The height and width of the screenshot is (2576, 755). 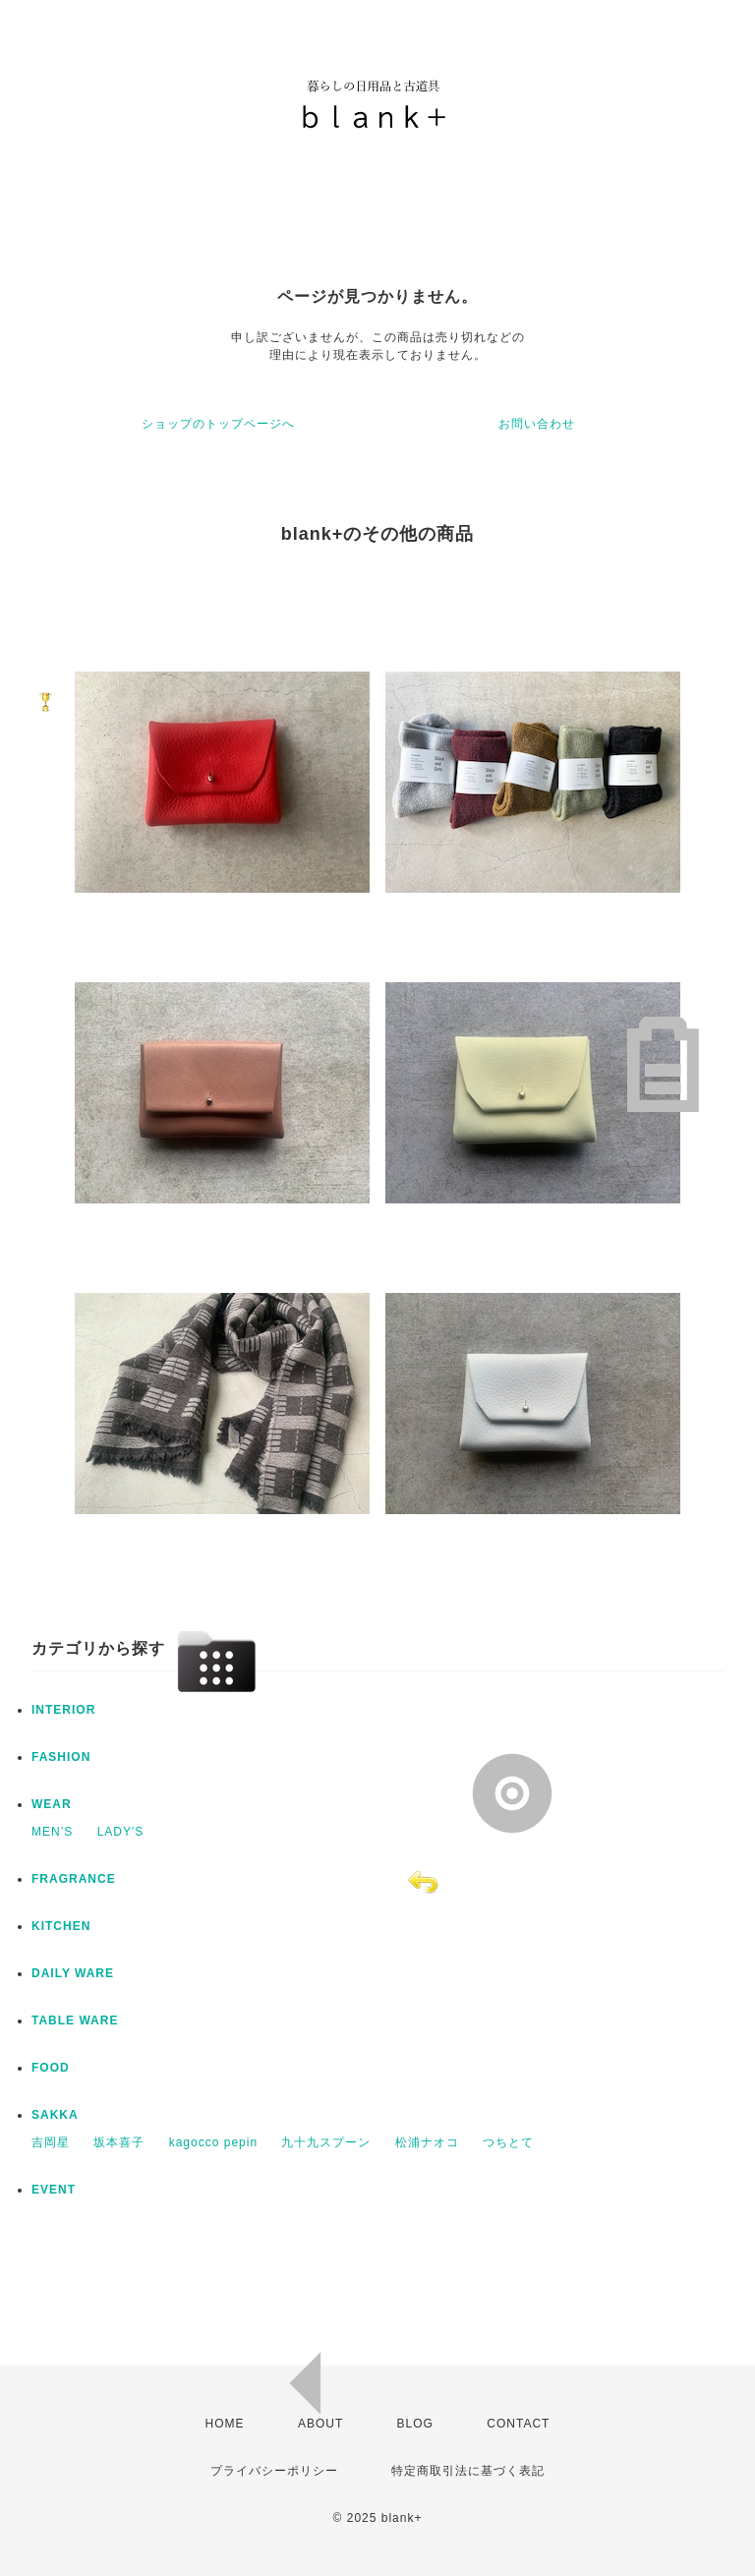 I want to click on indicates a blu-ray disc or BD media, so click(x=512, y=1793).